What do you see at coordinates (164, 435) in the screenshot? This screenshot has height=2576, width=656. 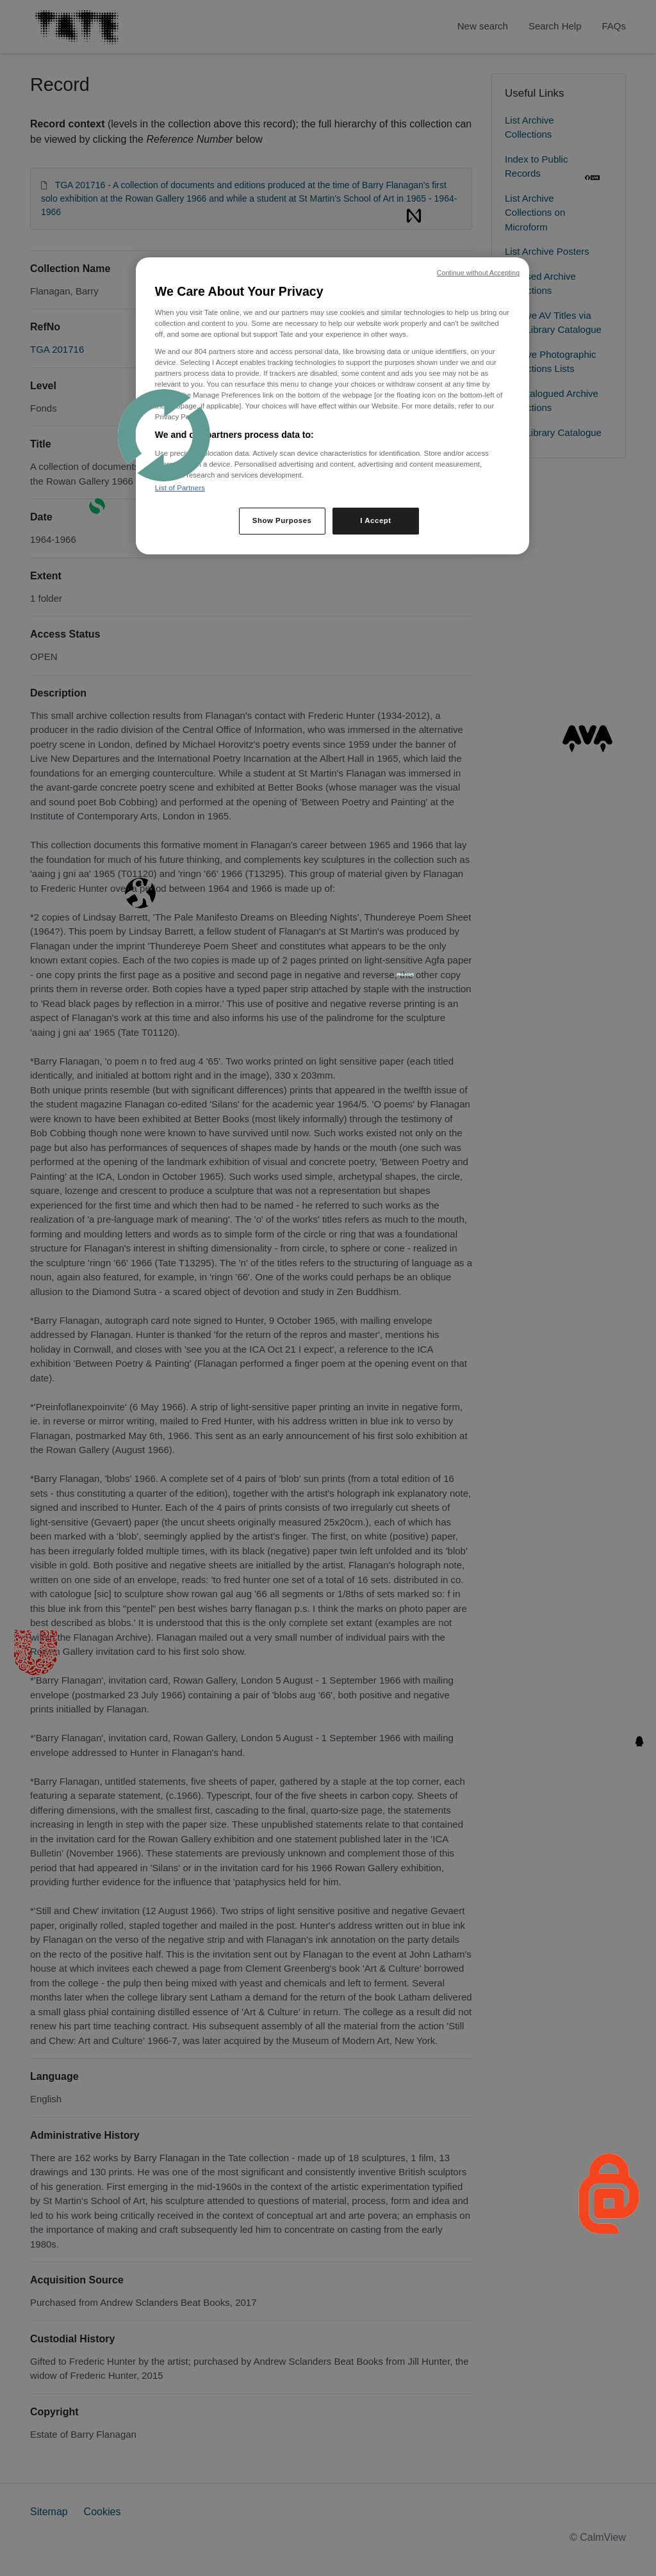 I see `open MLflow machine learning platform` at bounding box center [164, 435].